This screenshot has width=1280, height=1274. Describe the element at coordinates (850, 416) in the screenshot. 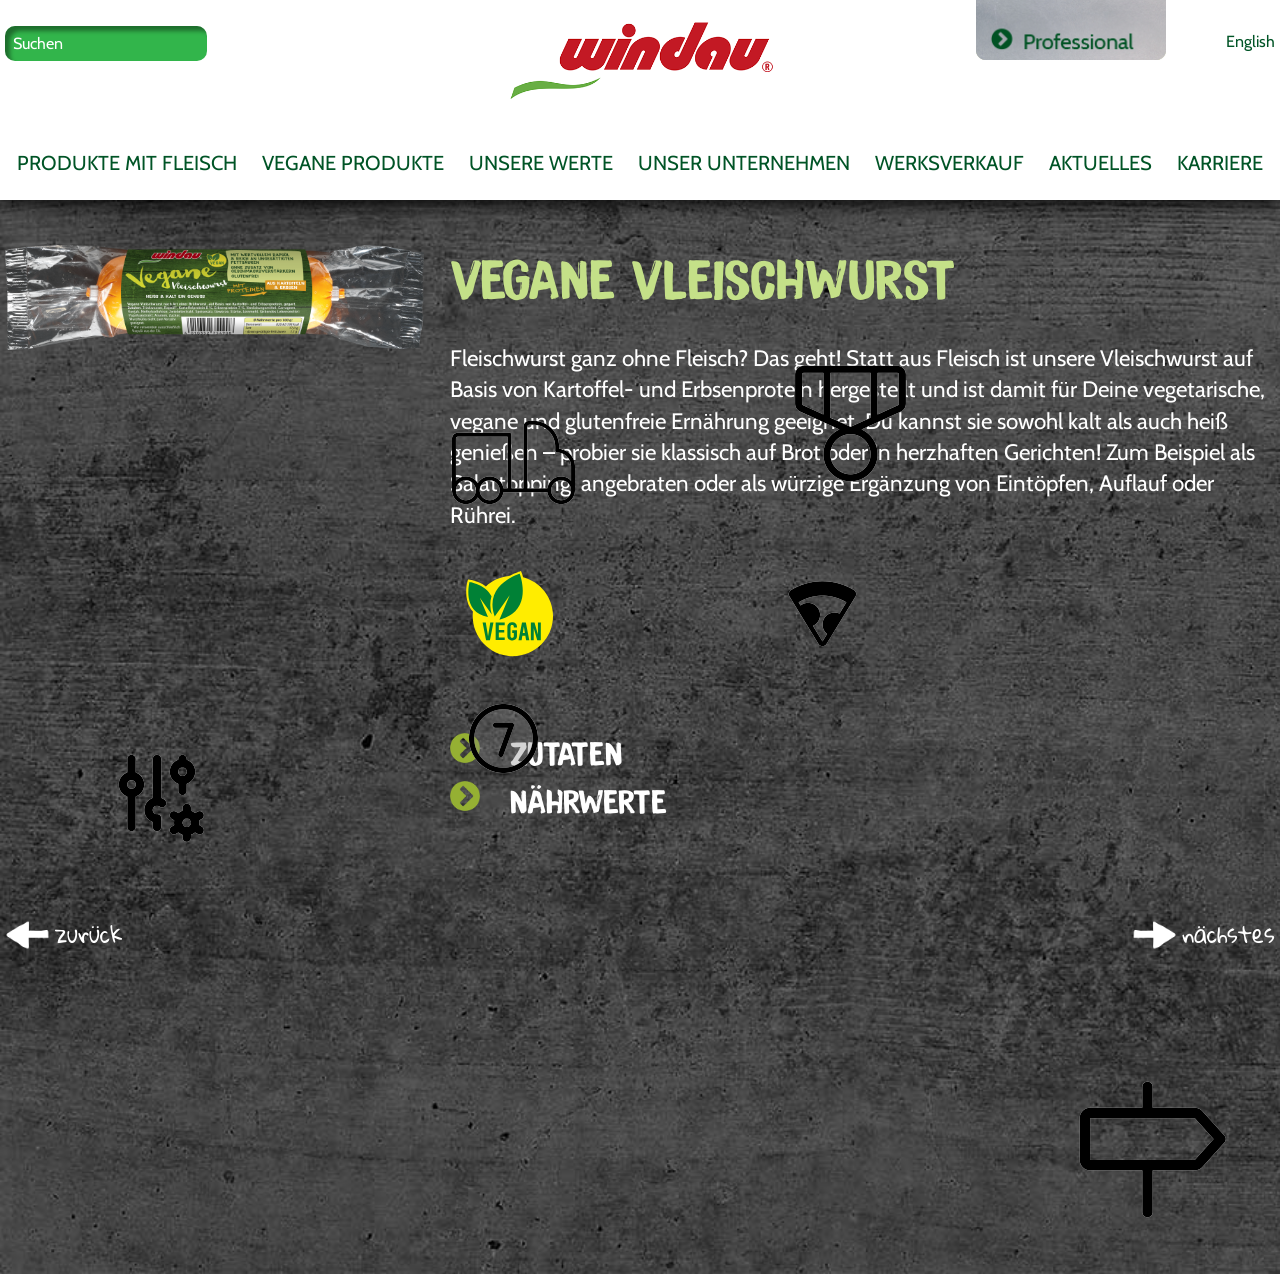

I see `view achievements or awards` at that location.